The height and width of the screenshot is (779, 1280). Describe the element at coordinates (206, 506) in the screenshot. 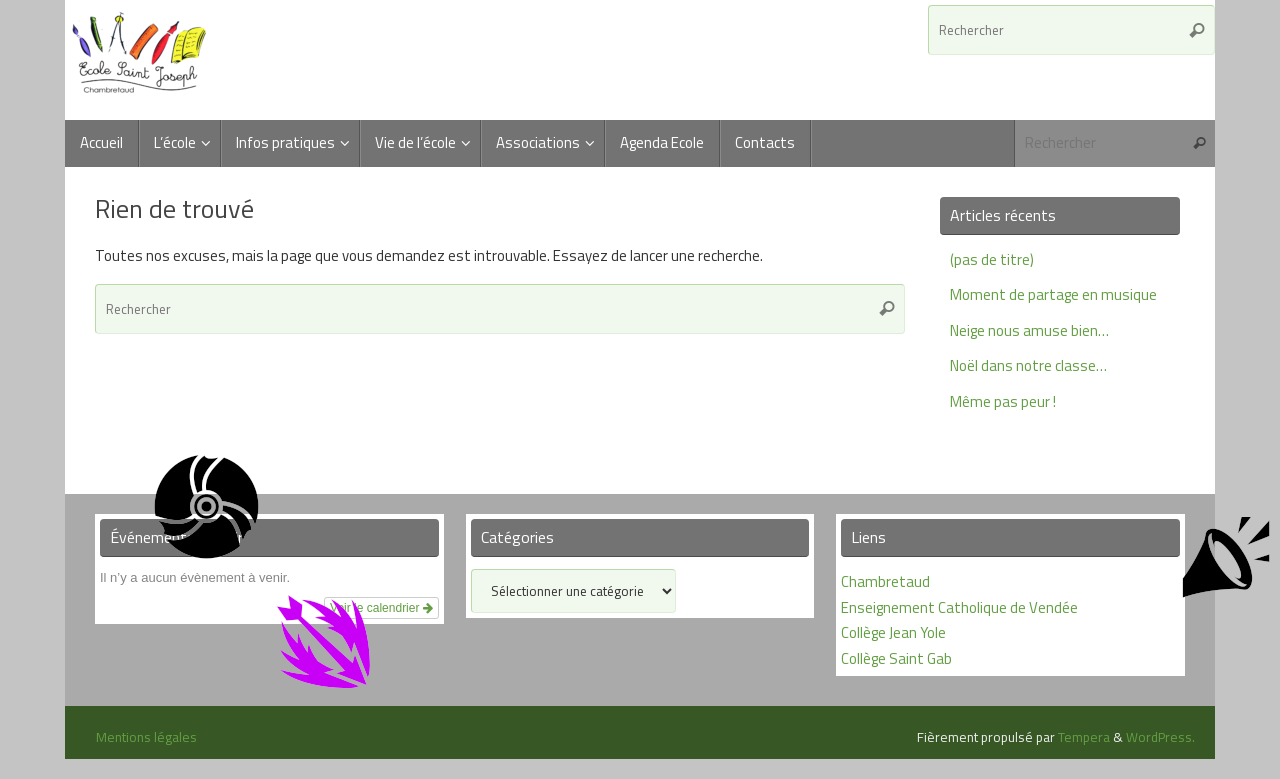

I see `activate morph ball transformation` at that location.